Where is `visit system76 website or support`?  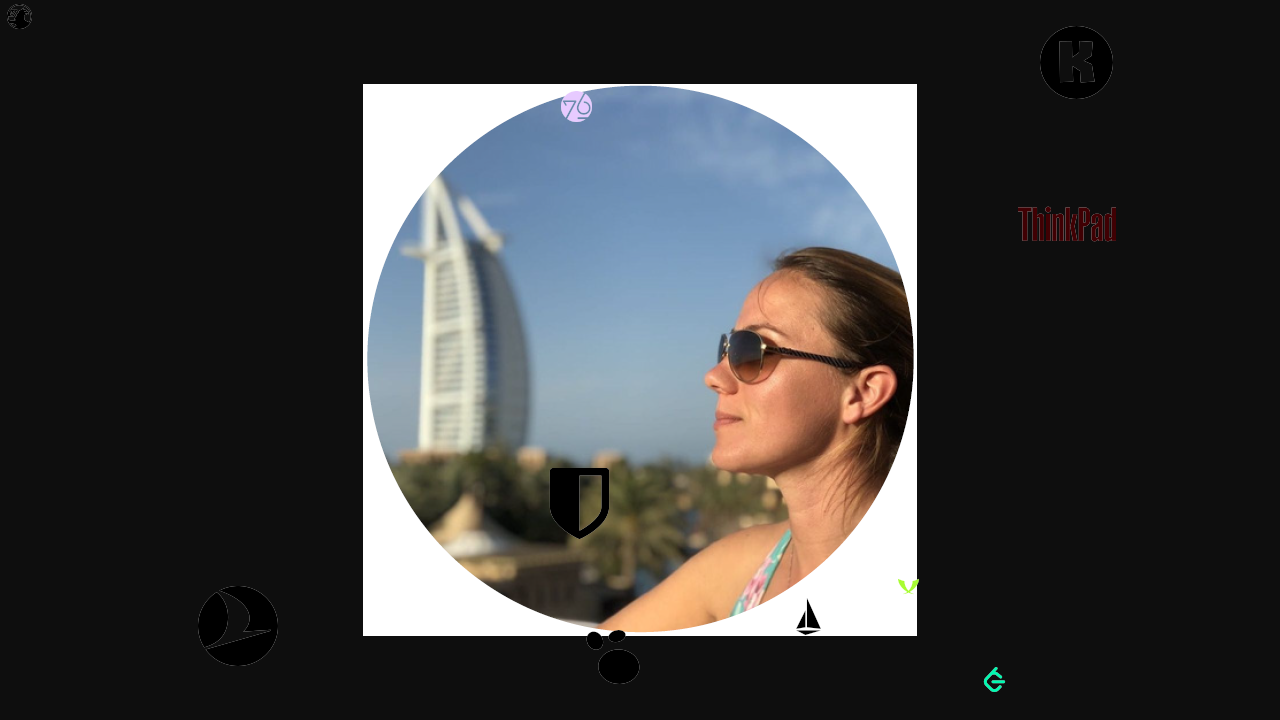
visit system76 website or support is located at coordinates (576, 106).